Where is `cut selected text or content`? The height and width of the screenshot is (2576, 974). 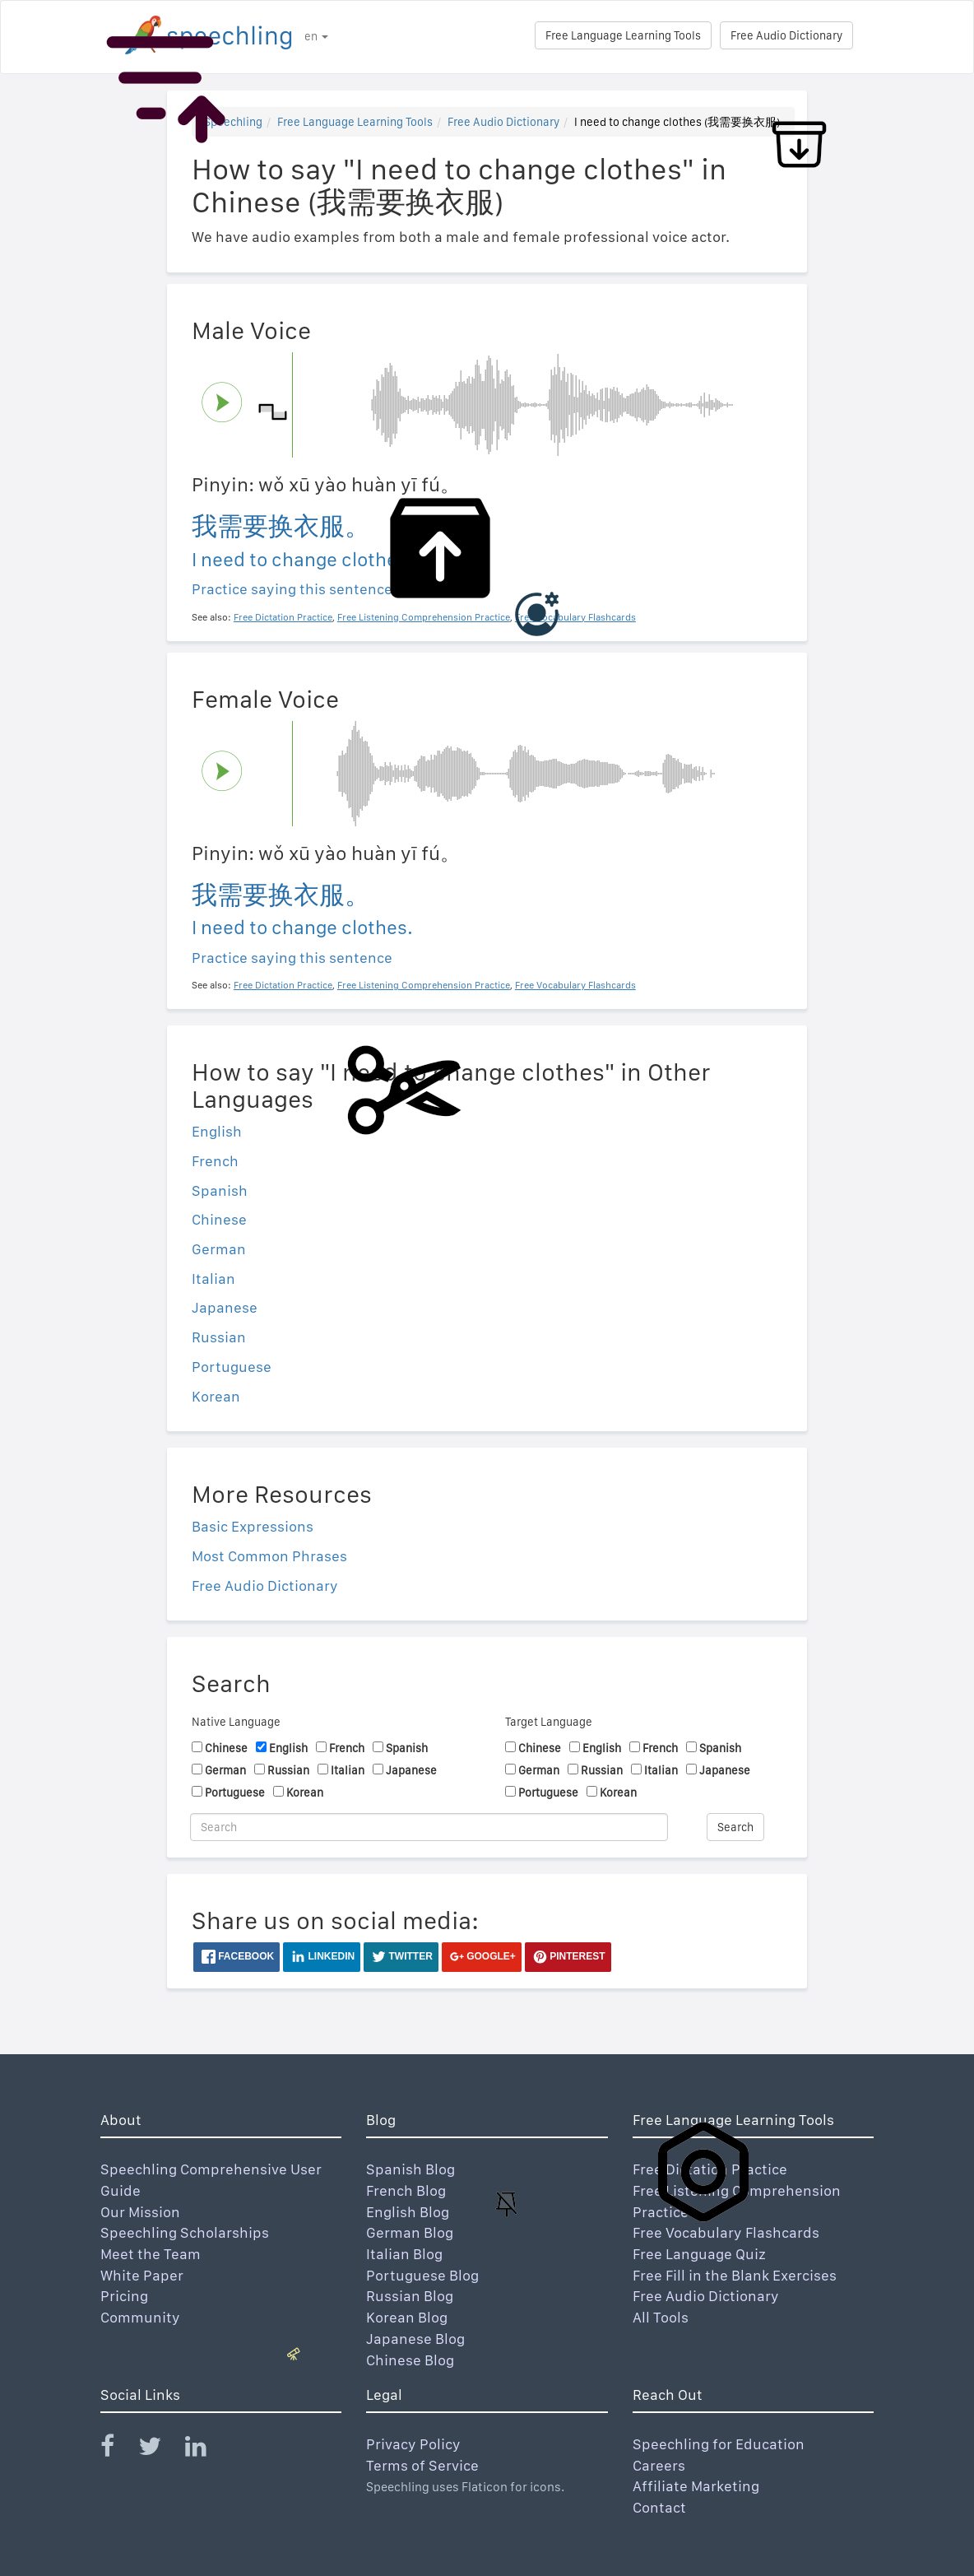 cut selected text or content is located at coordinates (404, 1090).